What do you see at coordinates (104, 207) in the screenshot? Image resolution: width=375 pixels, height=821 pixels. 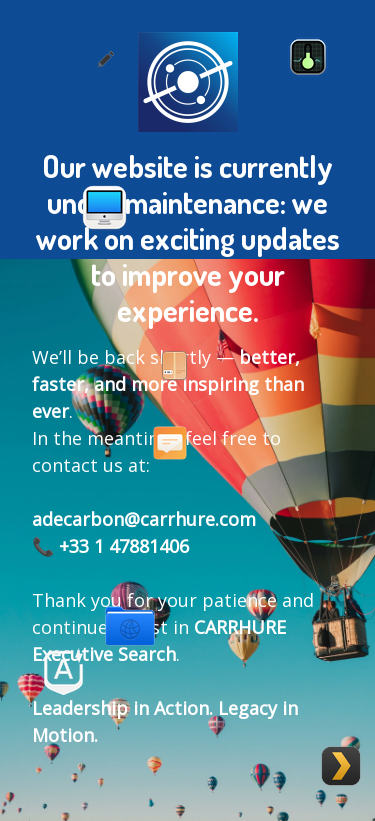 I see `open variety wallpaper changer app` at bounding box center [104, 207].